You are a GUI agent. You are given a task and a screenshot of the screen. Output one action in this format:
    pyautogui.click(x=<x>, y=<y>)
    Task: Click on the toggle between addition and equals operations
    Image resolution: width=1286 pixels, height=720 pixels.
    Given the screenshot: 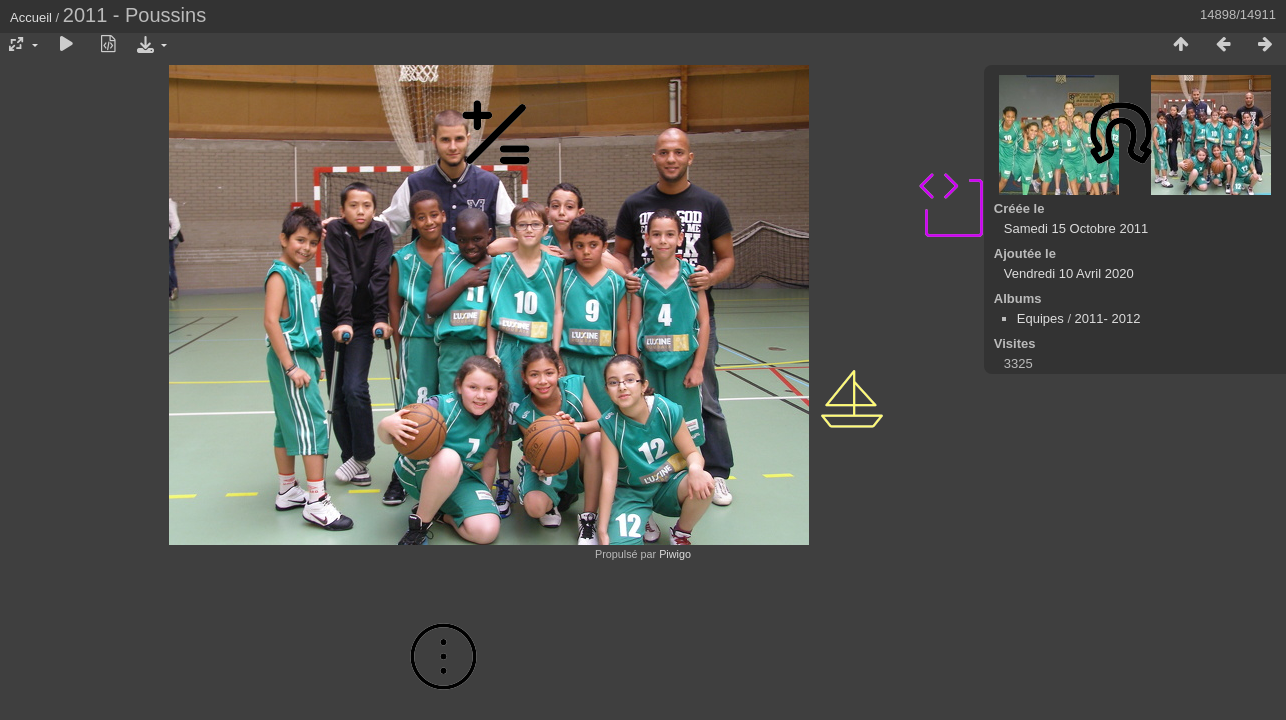 What is the action you would take?
    pyautogui.click(x=496, y=134)
    